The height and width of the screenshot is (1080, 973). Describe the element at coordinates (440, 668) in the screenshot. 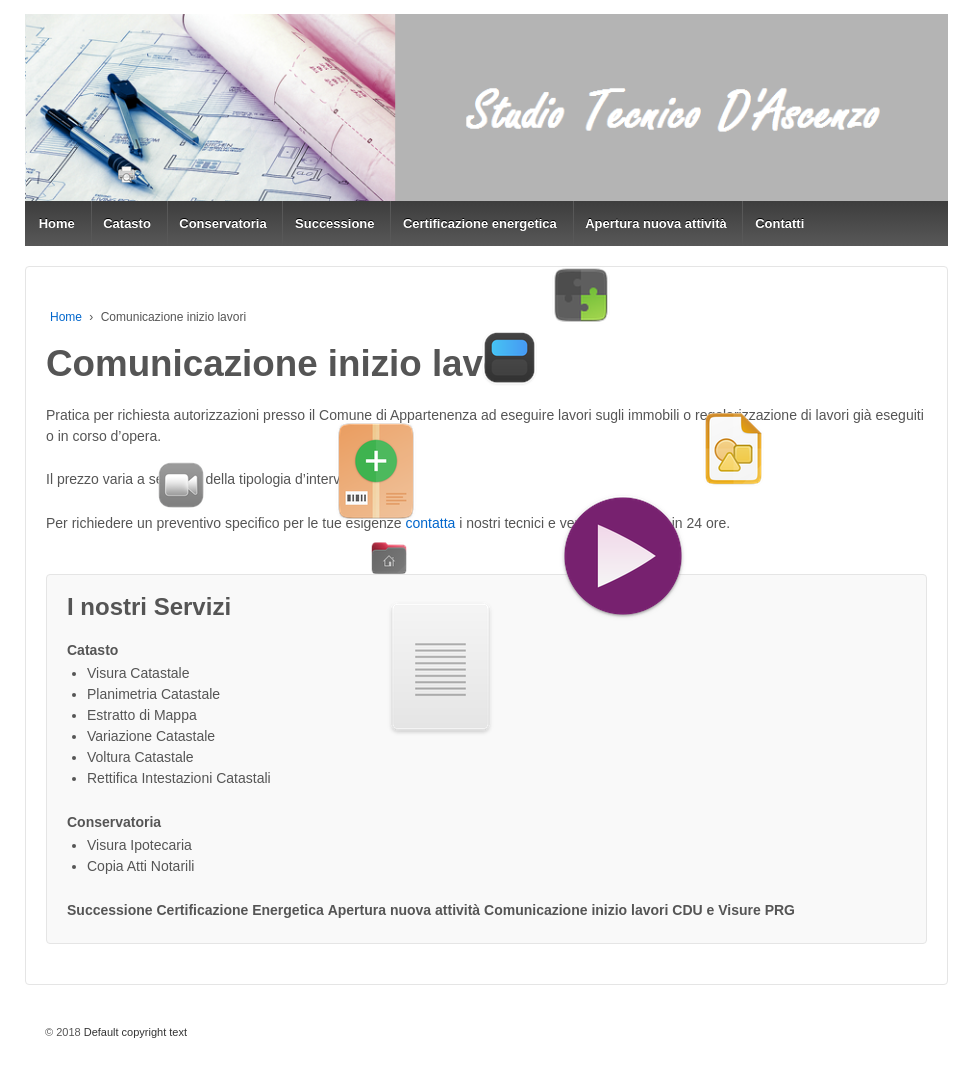

I see `open a text template file` at that location.